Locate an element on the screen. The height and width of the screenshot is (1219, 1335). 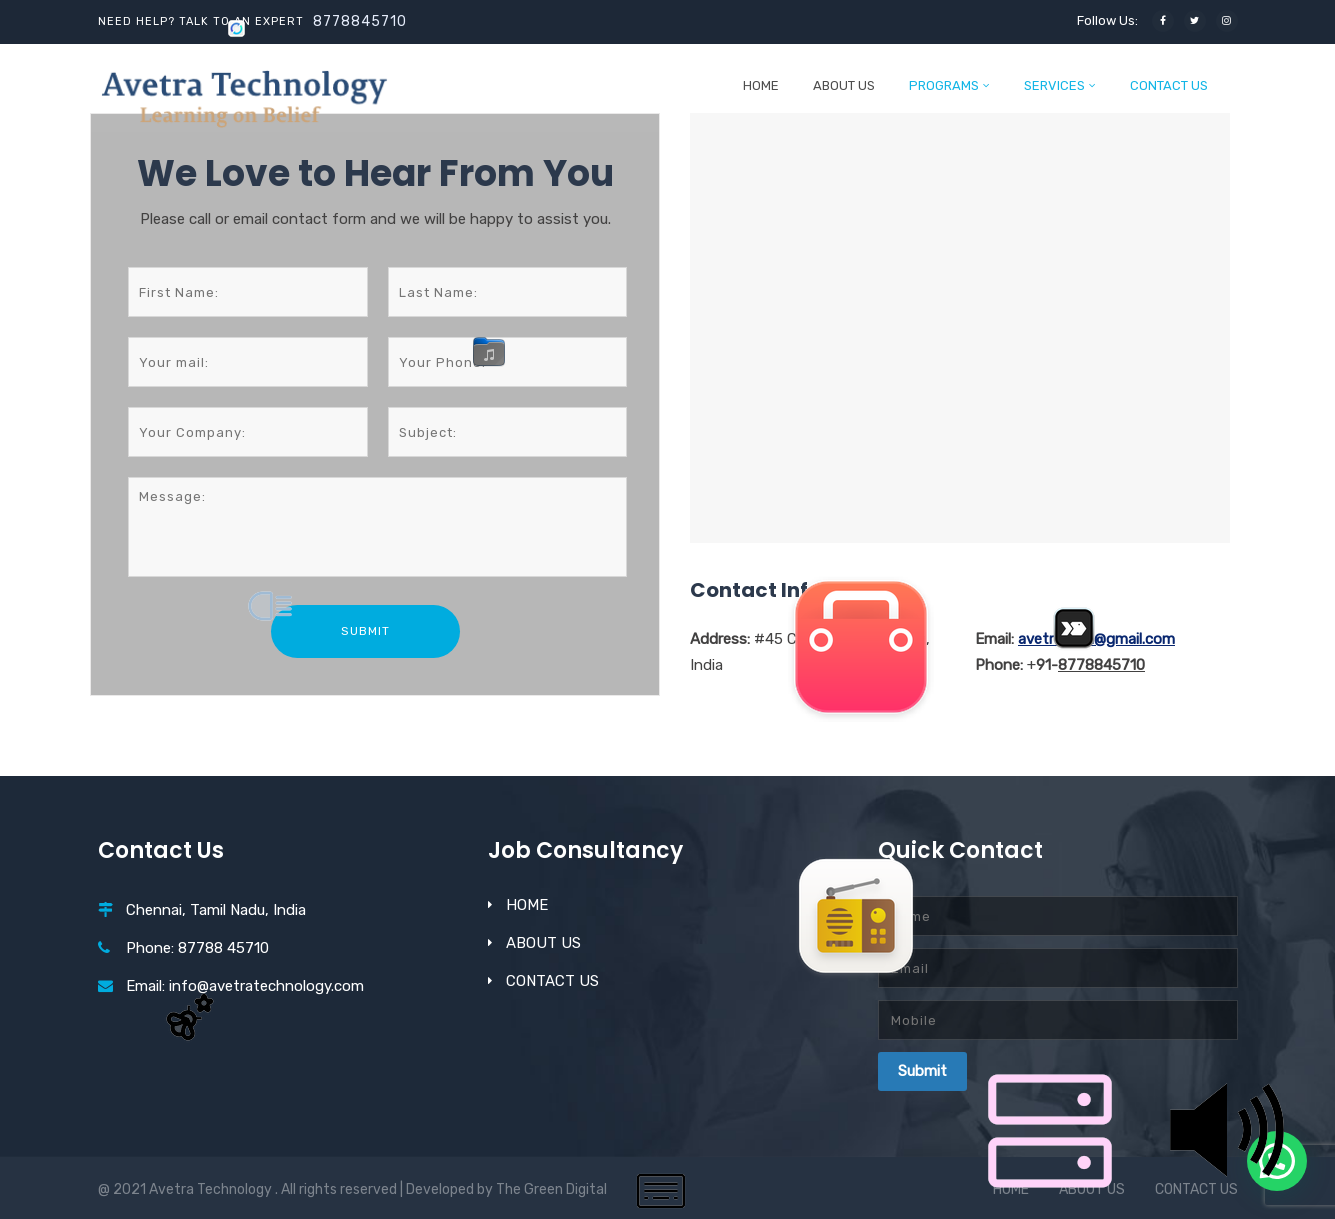
open shortwave radio streaming app is located at coordinates (856, 916).